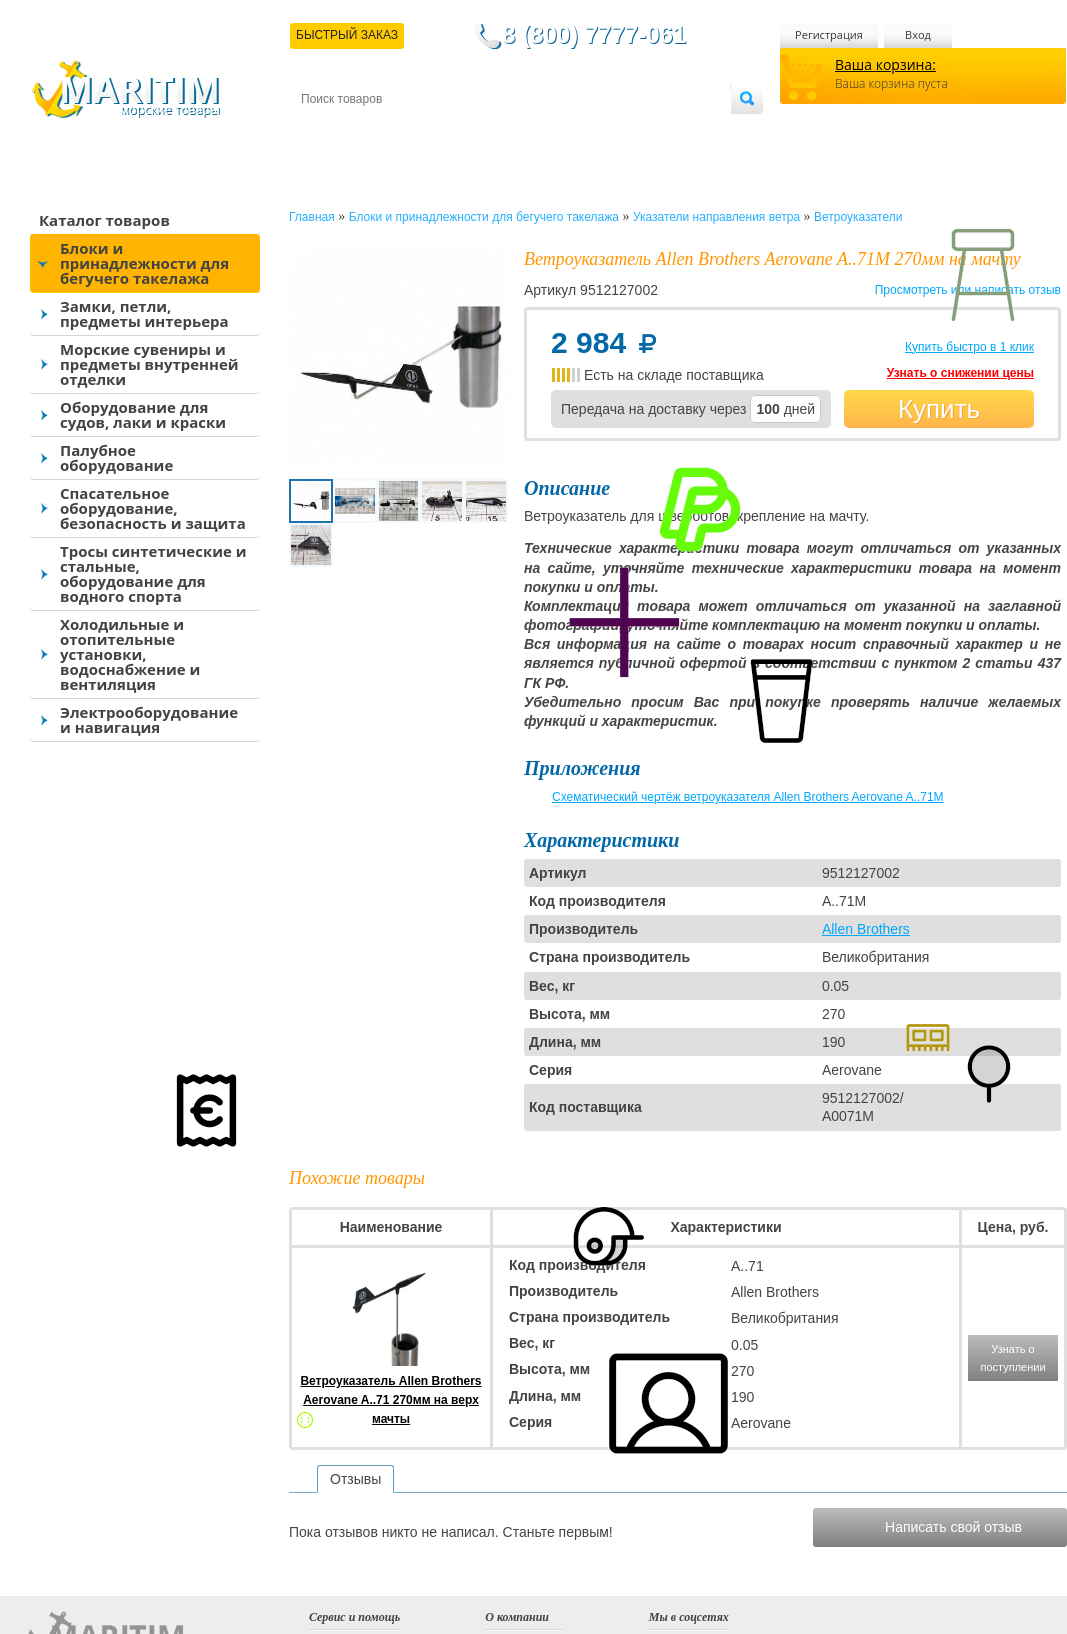  What do you see at coordinates (983, 275) in the screenshot?
I see `browse furniture or seating options` at bounding box center [983, 275].